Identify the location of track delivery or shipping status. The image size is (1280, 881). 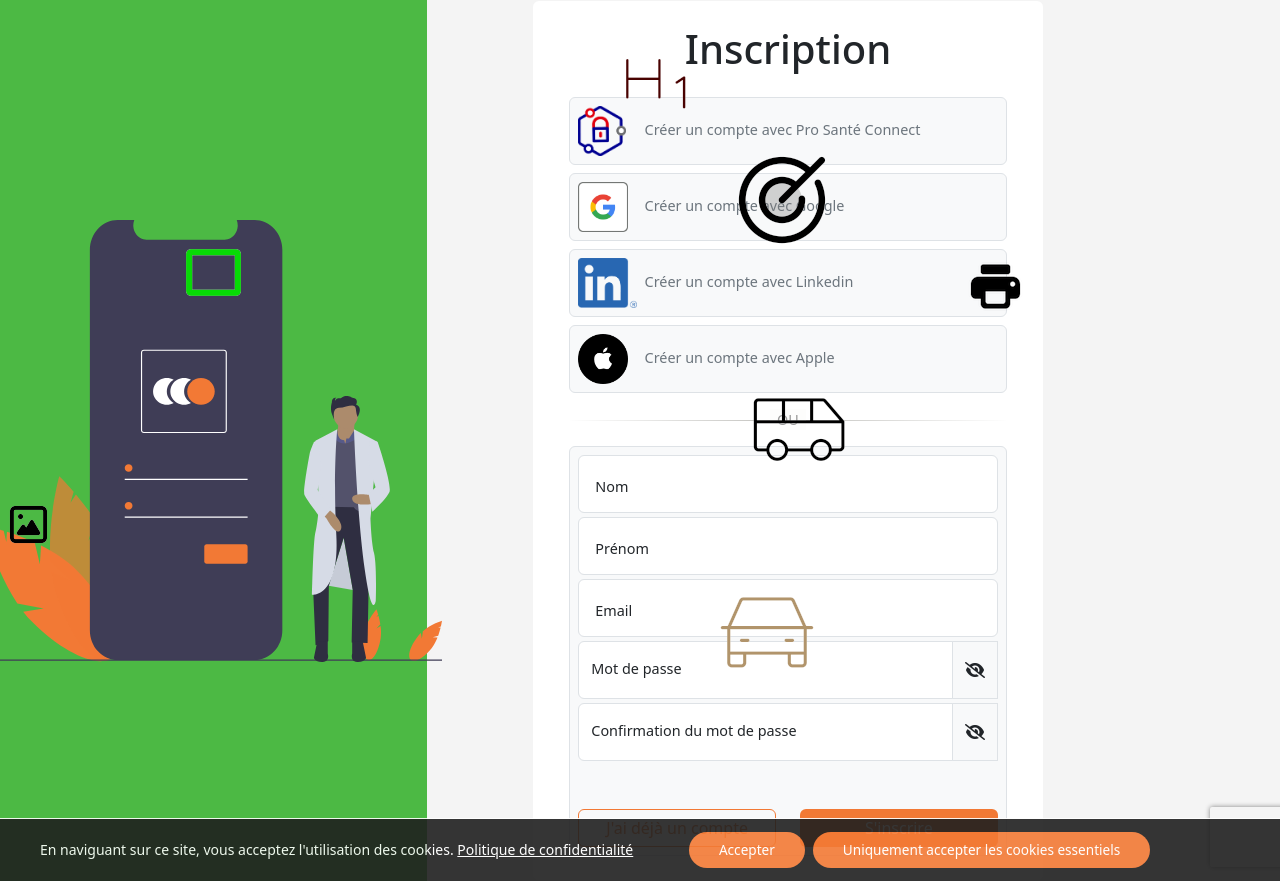
(796, 428).